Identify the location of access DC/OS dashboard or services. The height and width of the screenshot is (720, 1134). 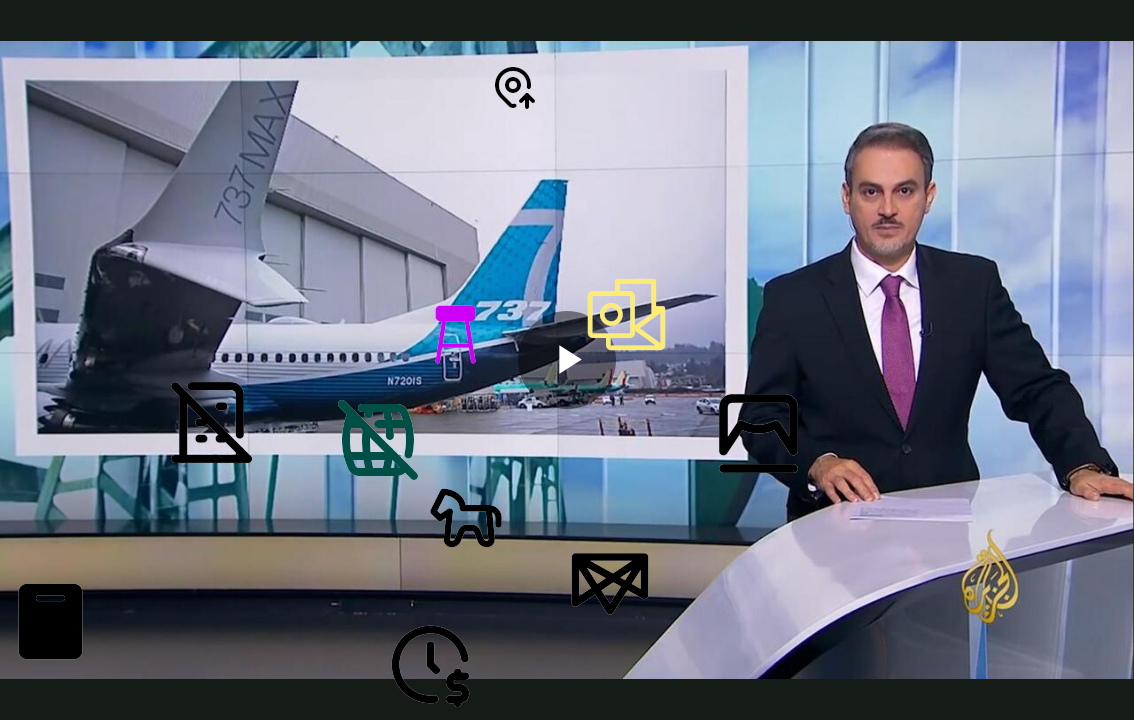
(610, 580).